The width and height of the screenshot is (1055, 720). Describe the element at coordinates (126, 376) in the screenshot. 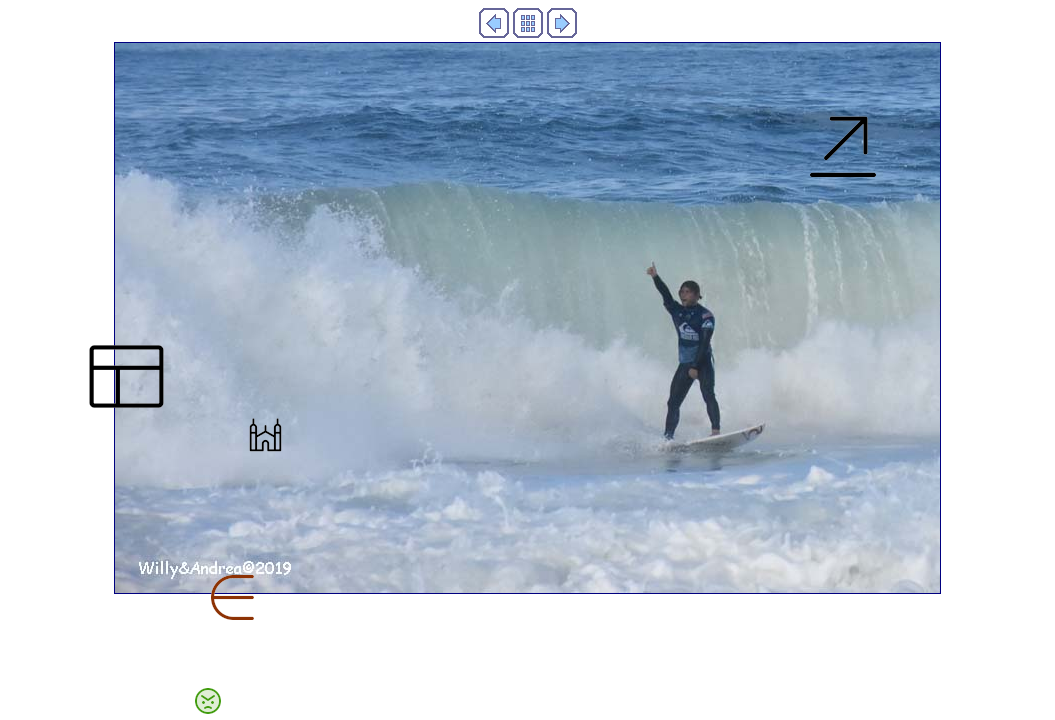

I see `change page layout options` at that location.